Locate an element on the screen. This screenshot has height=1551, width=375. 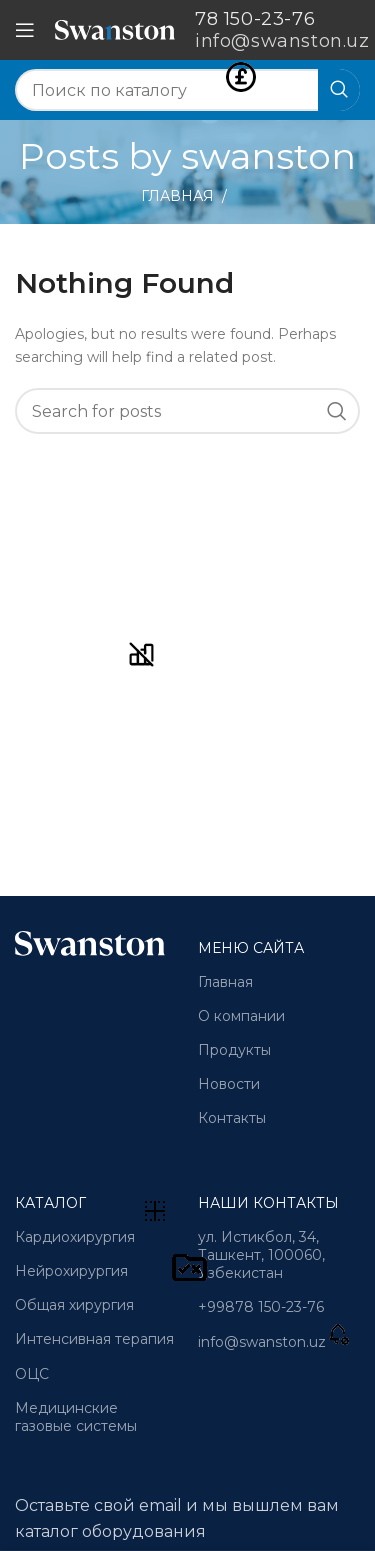
apply inner borders to selected cells is located at coordinates (155, 1211).